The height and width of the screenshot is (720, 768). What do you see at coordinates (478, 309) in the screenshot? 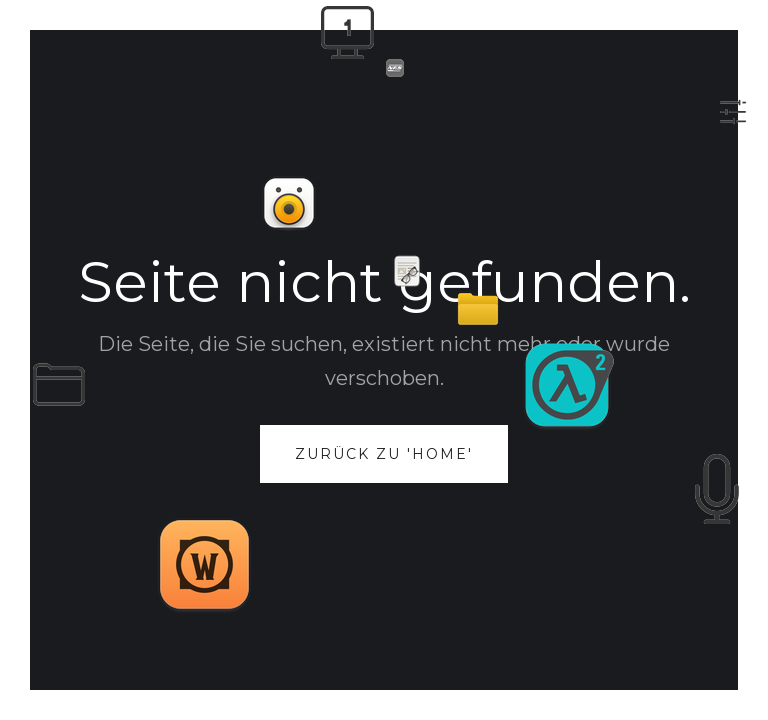
I see `open folder containing files or documents` at bounding box center [478, 309].